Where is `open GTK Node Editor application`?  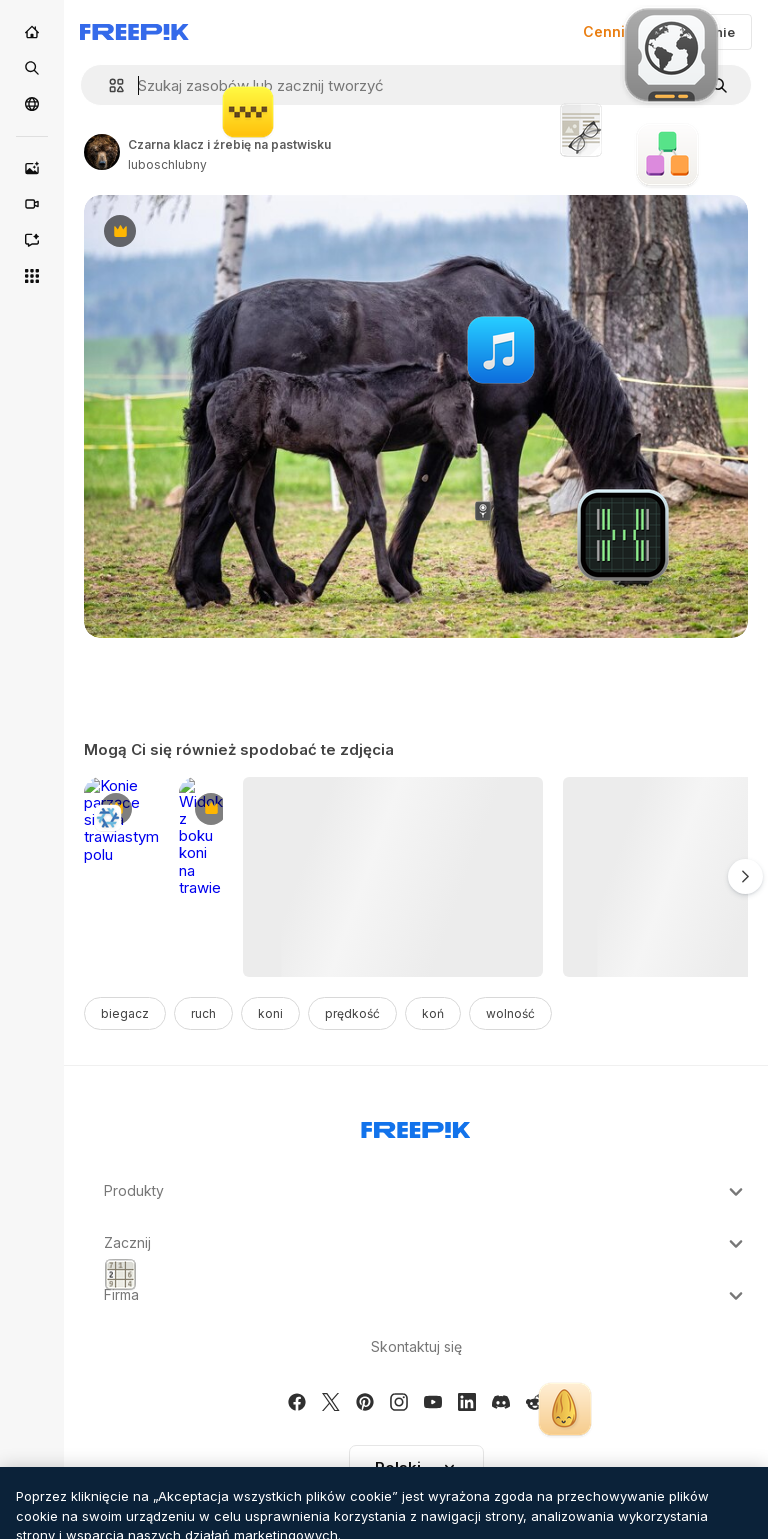
open GTK Node Editor application is located at coordinates (667, 154).